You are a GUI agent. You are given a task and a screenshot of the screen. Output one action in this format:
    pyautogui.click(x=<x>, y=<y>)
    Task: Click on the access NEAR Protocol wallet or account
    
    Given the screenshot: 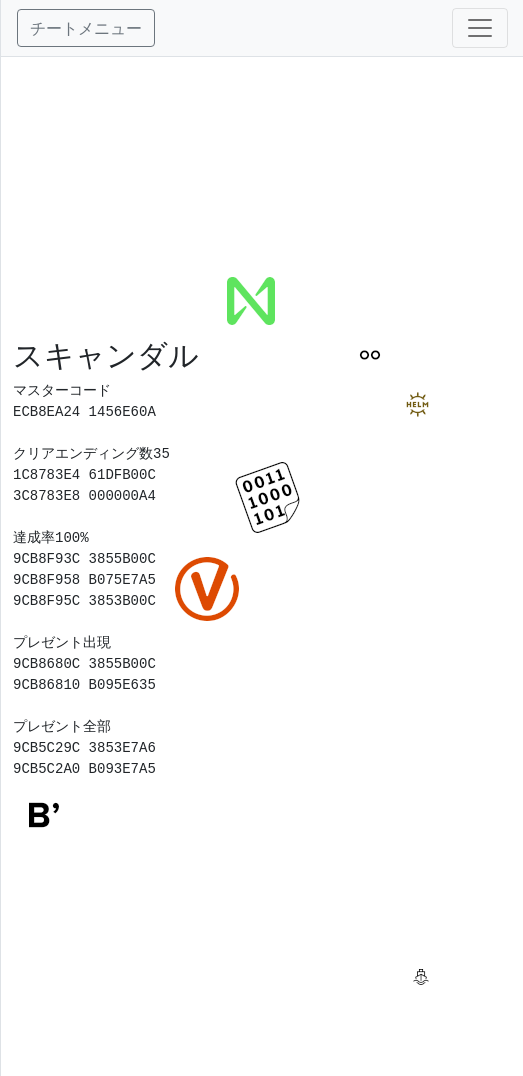 What is the action you would take?
    pyautogui.click(x=251, y=301)
    